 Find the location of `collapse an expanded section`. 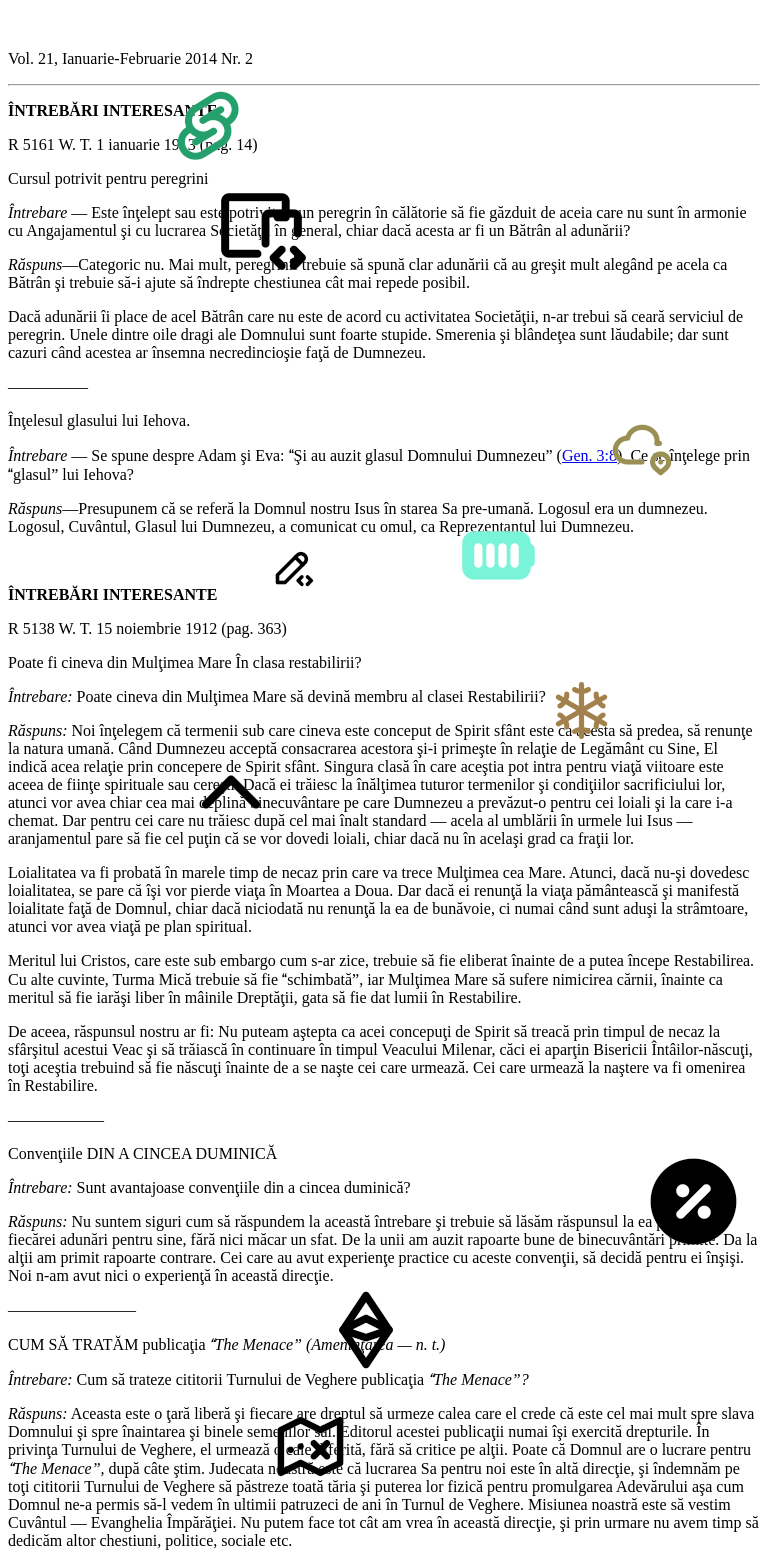

collapse an expanded section is located at coordinates (231, 792).